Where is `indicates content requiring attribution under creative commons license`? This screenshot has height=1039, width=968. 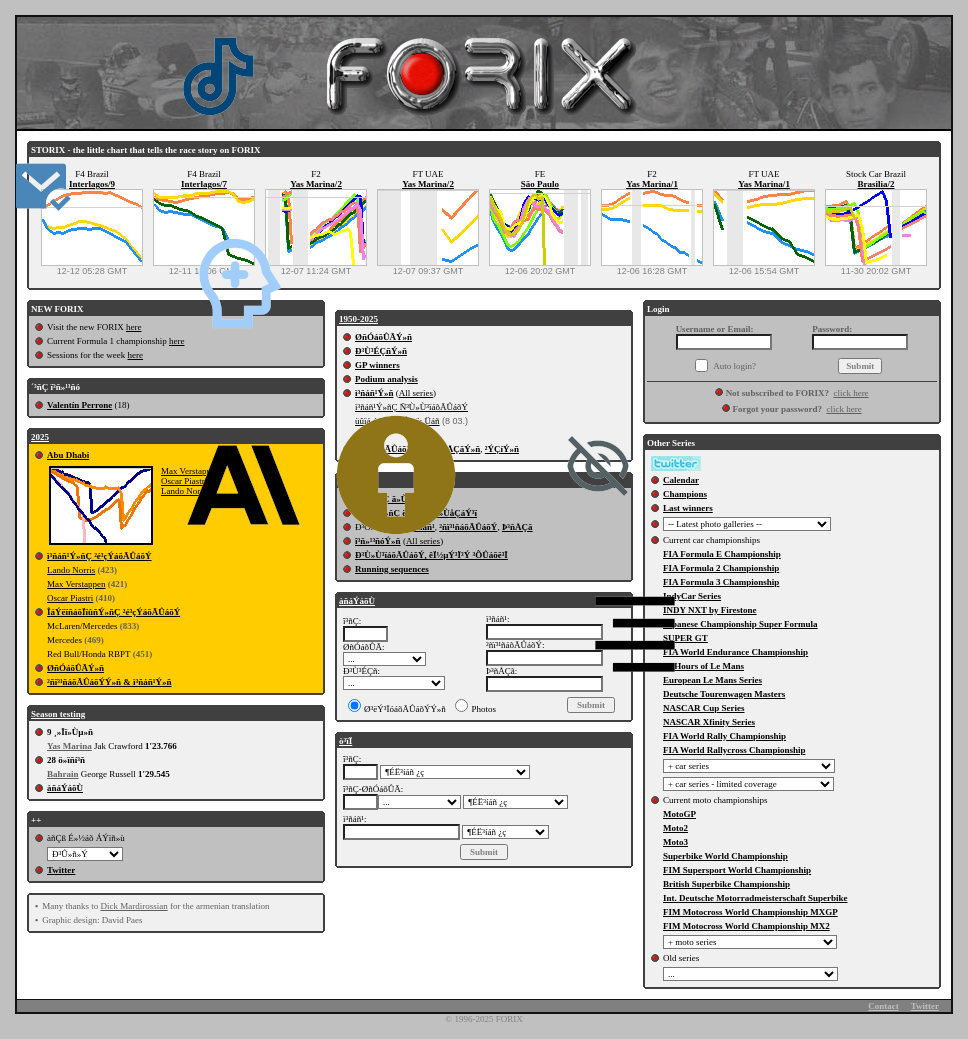 indicates content requiring attribution under creative commons license is located at coordinates (396, 475).